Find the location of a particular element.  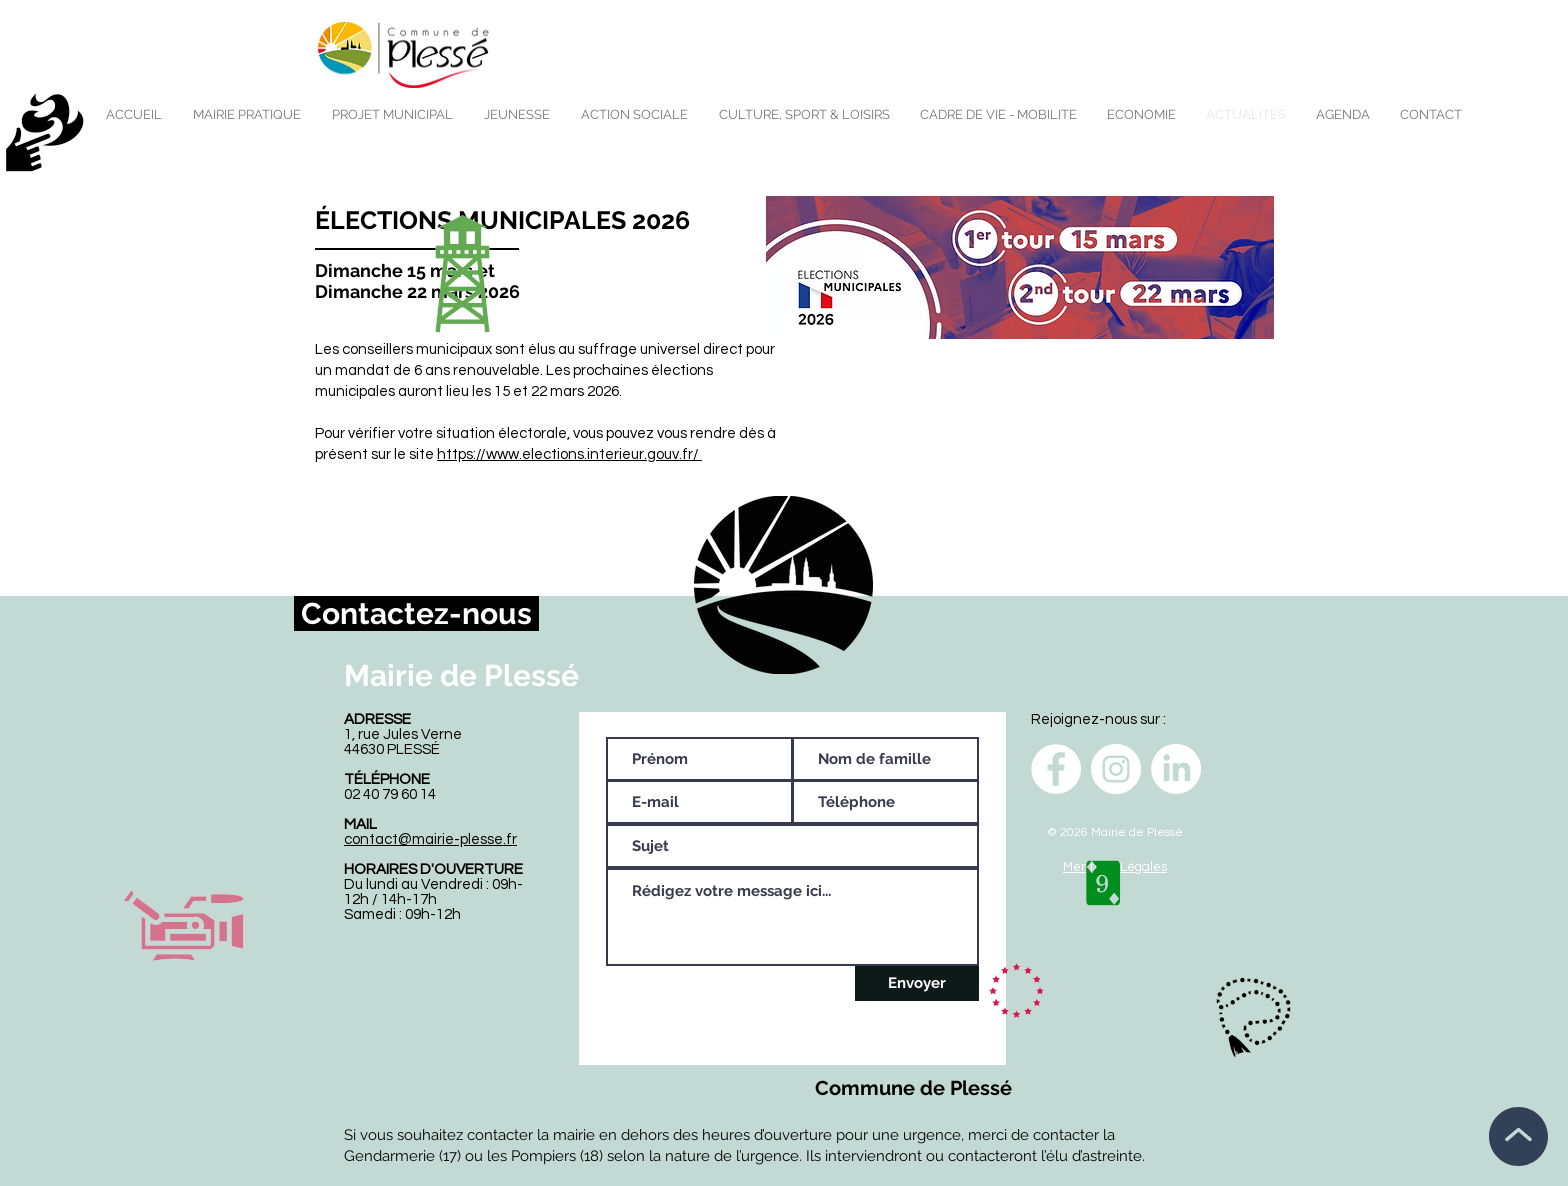

view or access lookout points on a map is located at coordinates (462, 272).